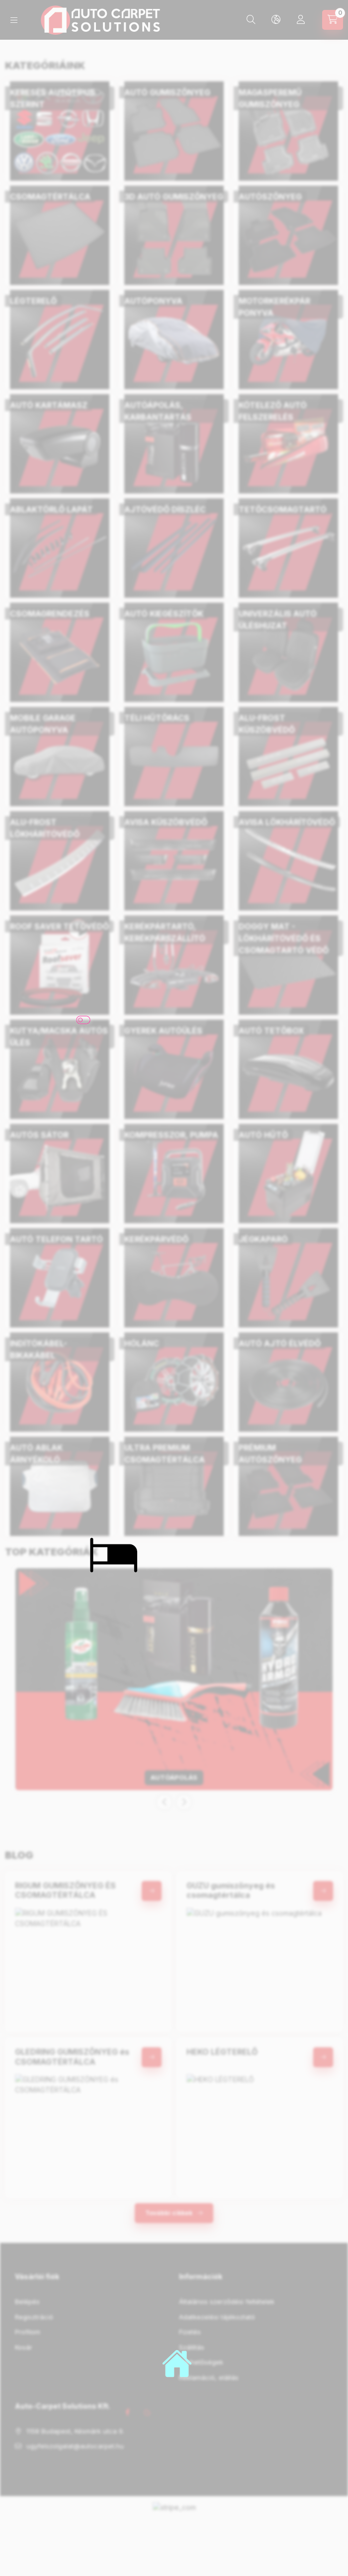 This screenshot has height=2576, width=348. What do you see at coordinates (112, 1555) in the screenshot?
I see `view hotel or accommodation options` at bounding box center [112, 1555].